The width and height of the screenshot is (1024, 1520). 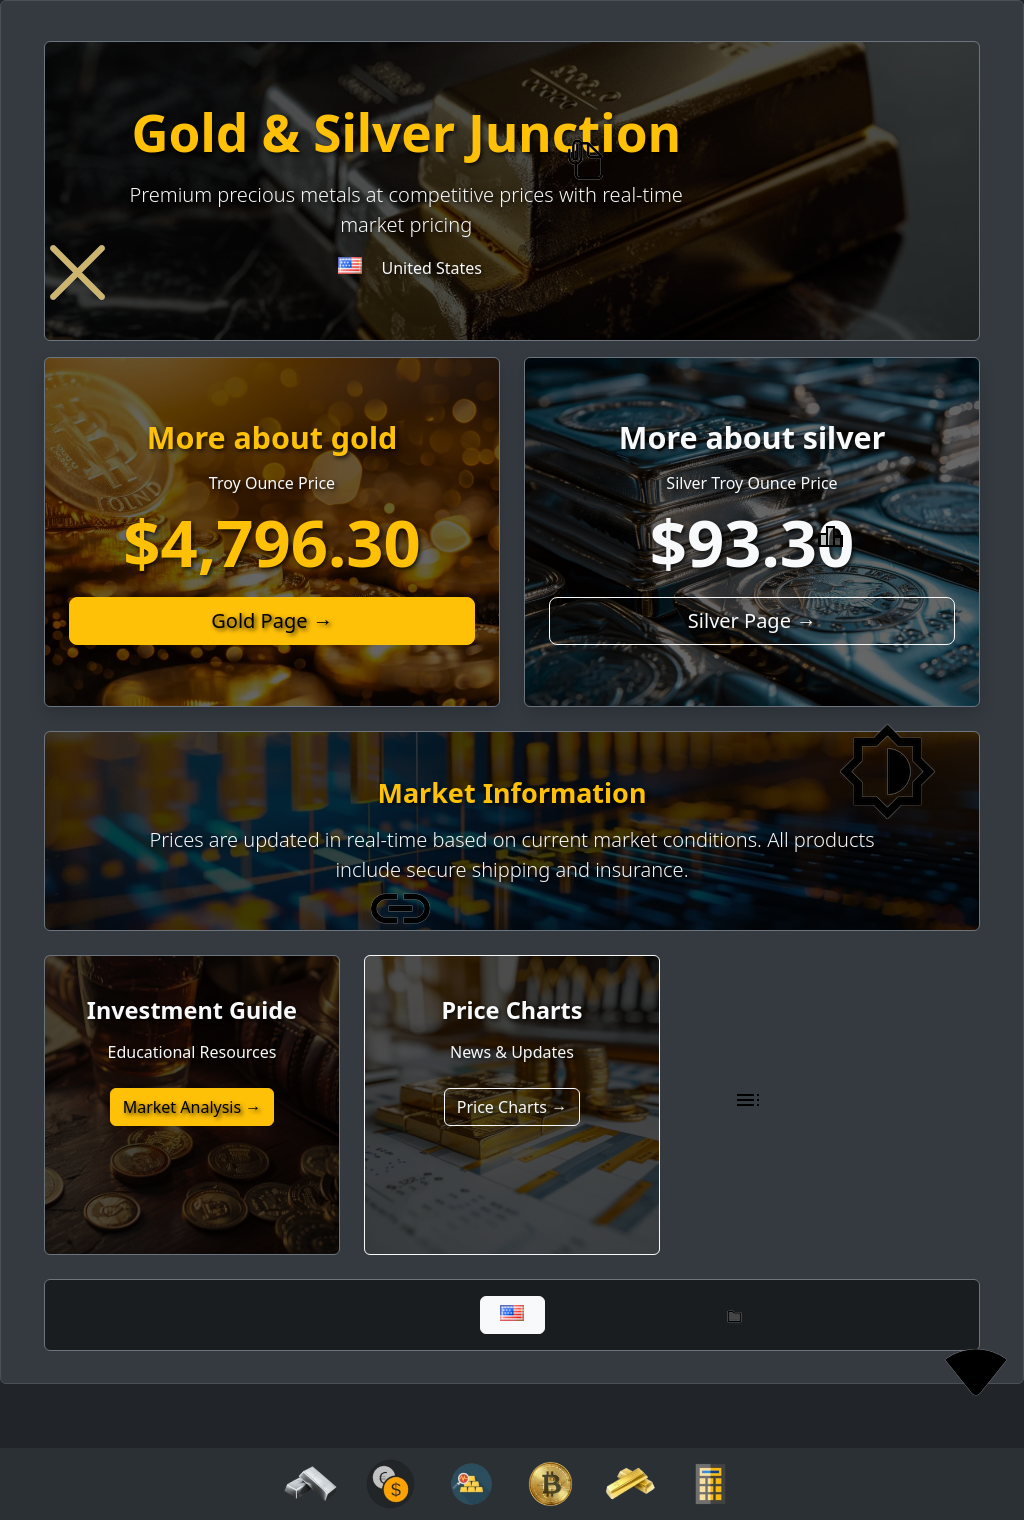 What do you see at coordinates (830, 536) in the screenshot?
I see `view leaderboard rankings` at bounding box center [830, 536].